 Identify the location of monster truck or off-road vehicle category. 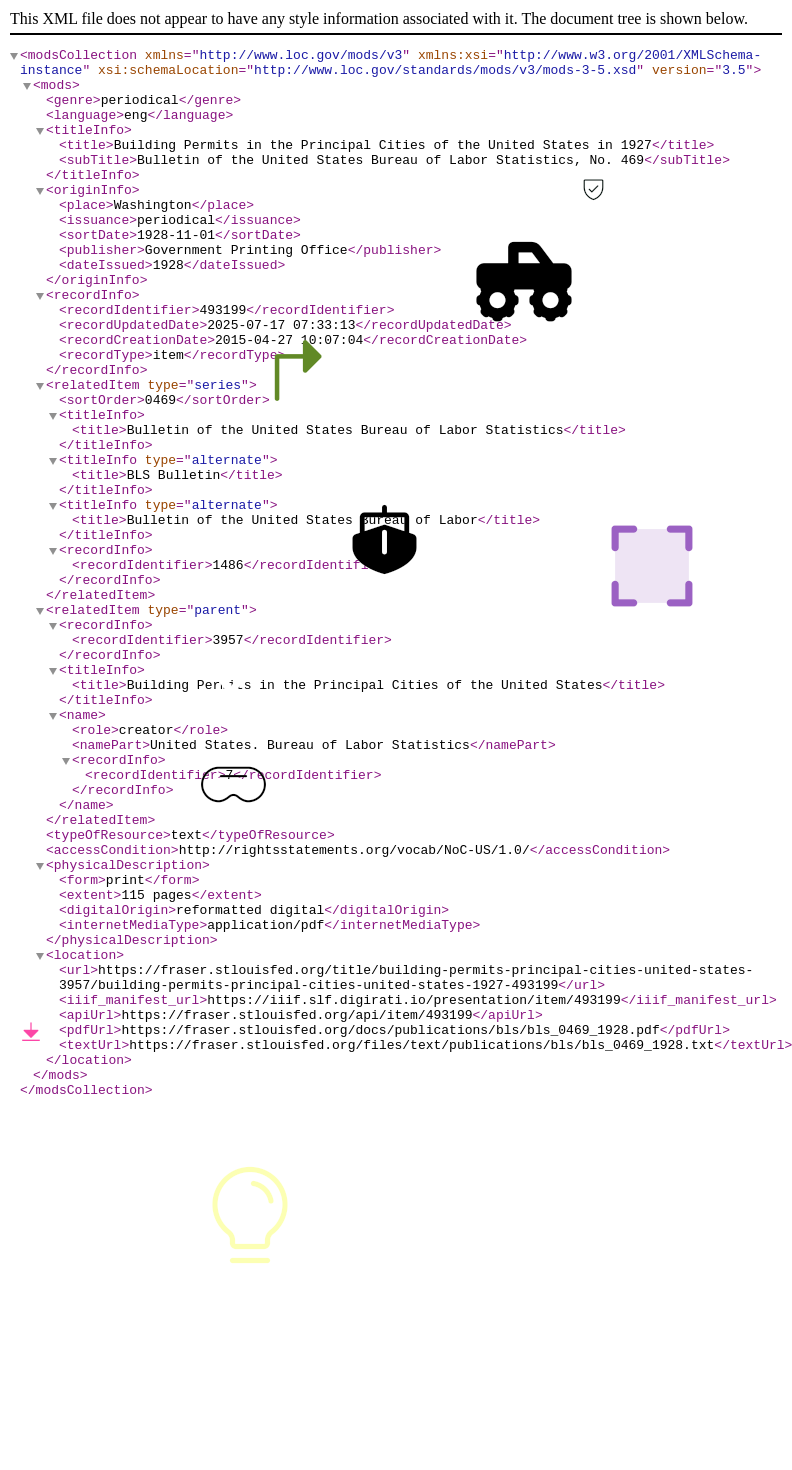
(524, 279).